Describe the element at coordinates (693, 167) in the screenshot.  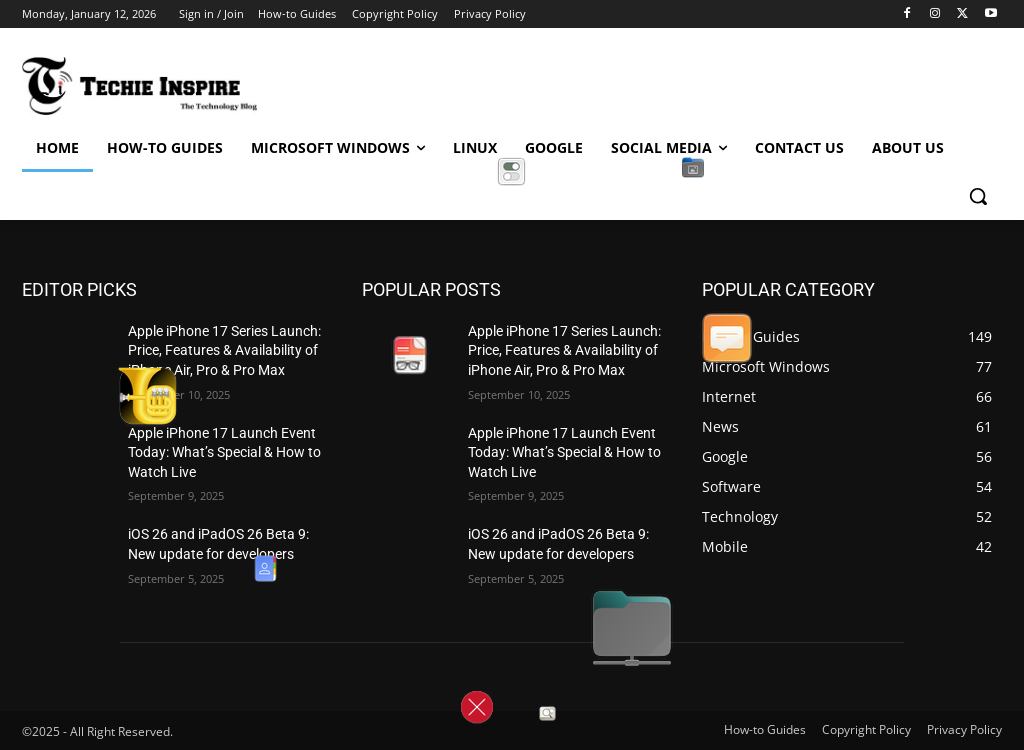
I see `open your pictures folder` at that location.